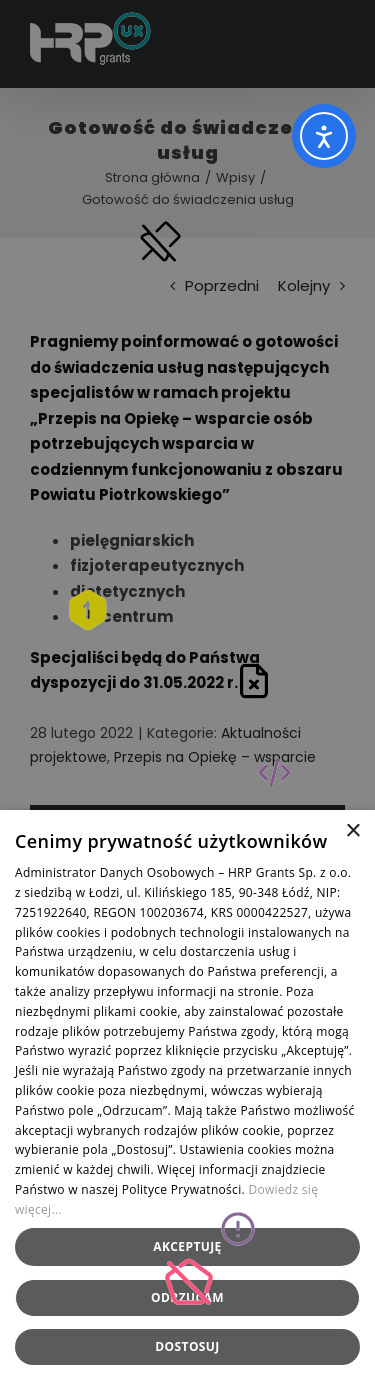  Describe the element at coordinates (238, 1229) in the screenshot. I see `indicates a warning or alert requiring attention` at that location.